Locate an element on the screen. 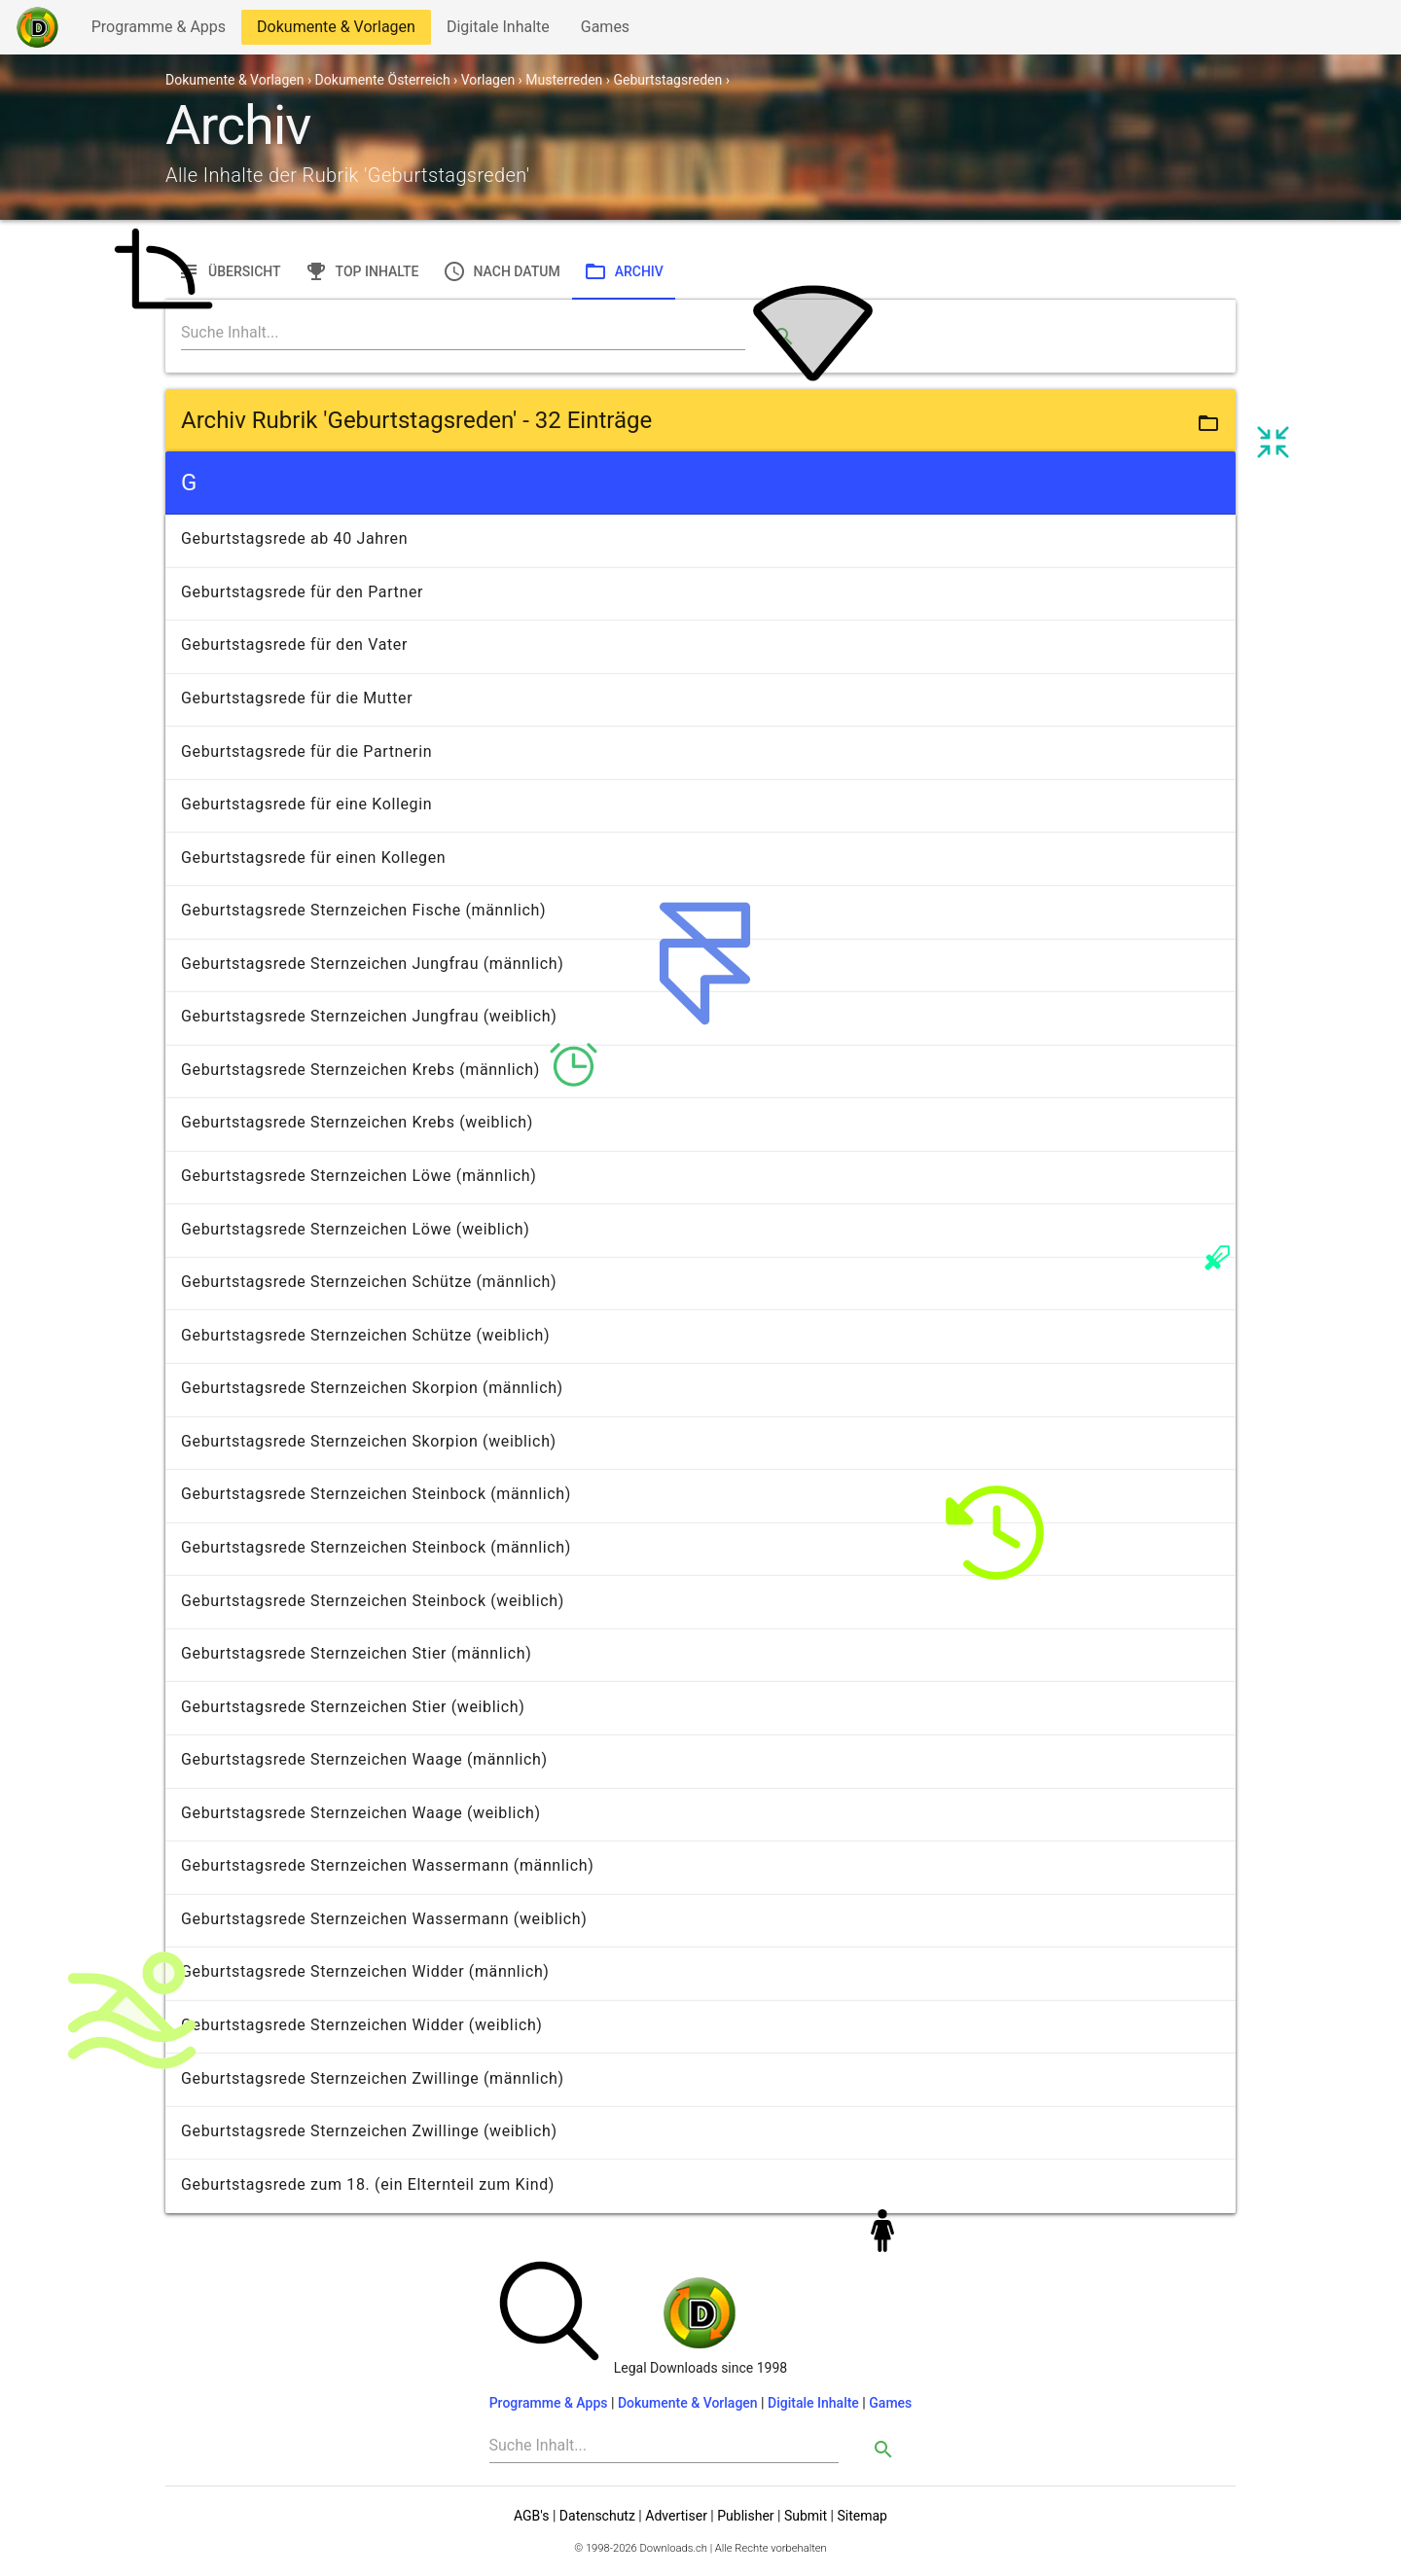 The height and width of the screenshot is (2576, 1401). indicates swimming pool or aquatic facilities nearby is located at coordinates (131, 2010).